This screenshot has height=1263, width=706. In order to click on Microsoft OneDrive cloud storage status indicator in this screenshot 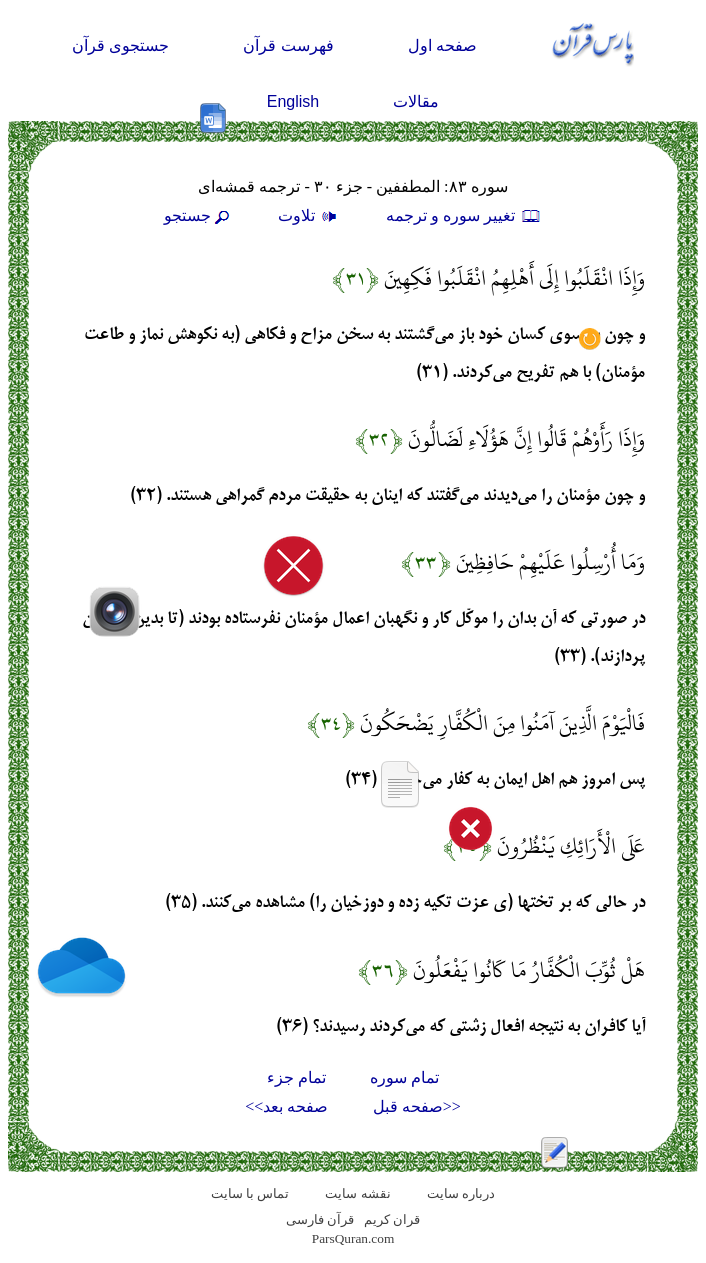, I will do `click(81, 965)`.